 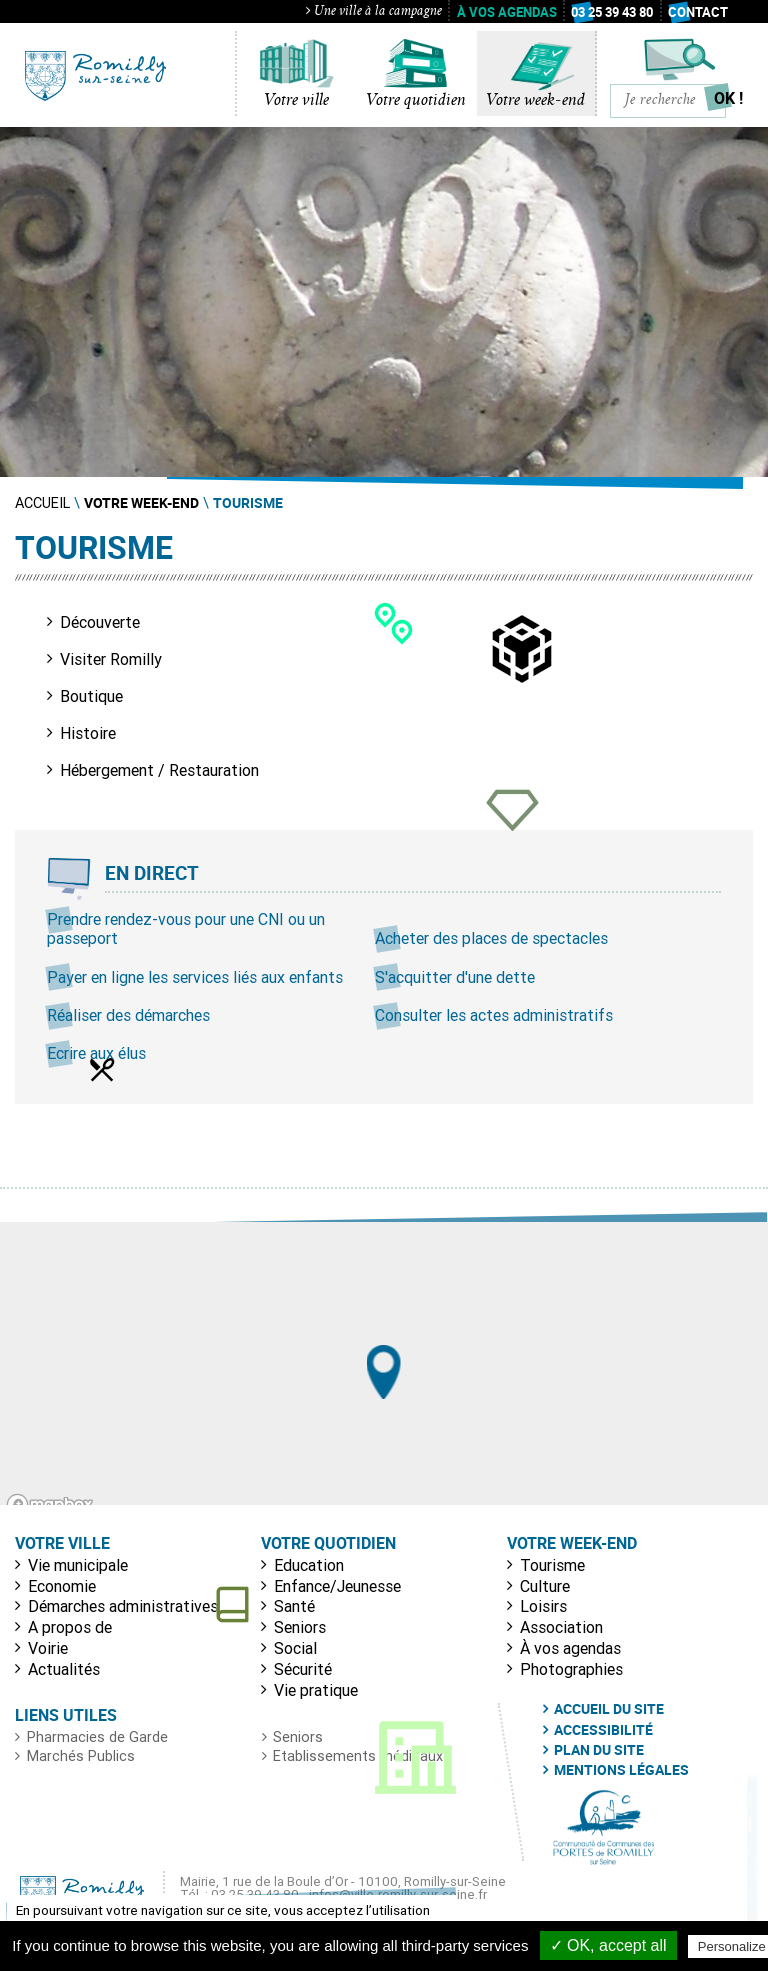 I want to click on find nearby hotels, so click(x=415, y=1757).